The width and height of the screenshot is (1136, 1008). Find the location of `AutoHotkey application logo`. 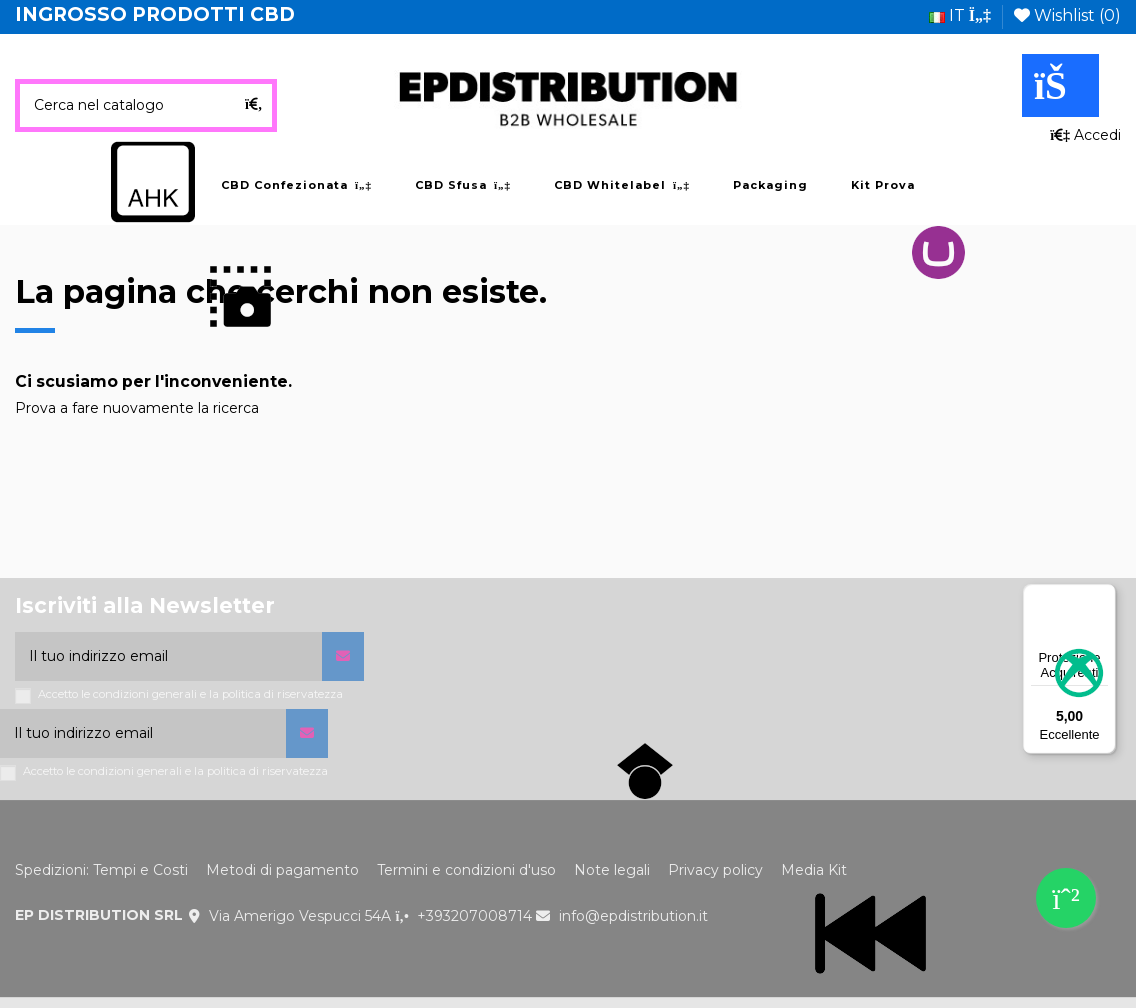

AutoHotkey application logo is located at coordinates (153, 182).